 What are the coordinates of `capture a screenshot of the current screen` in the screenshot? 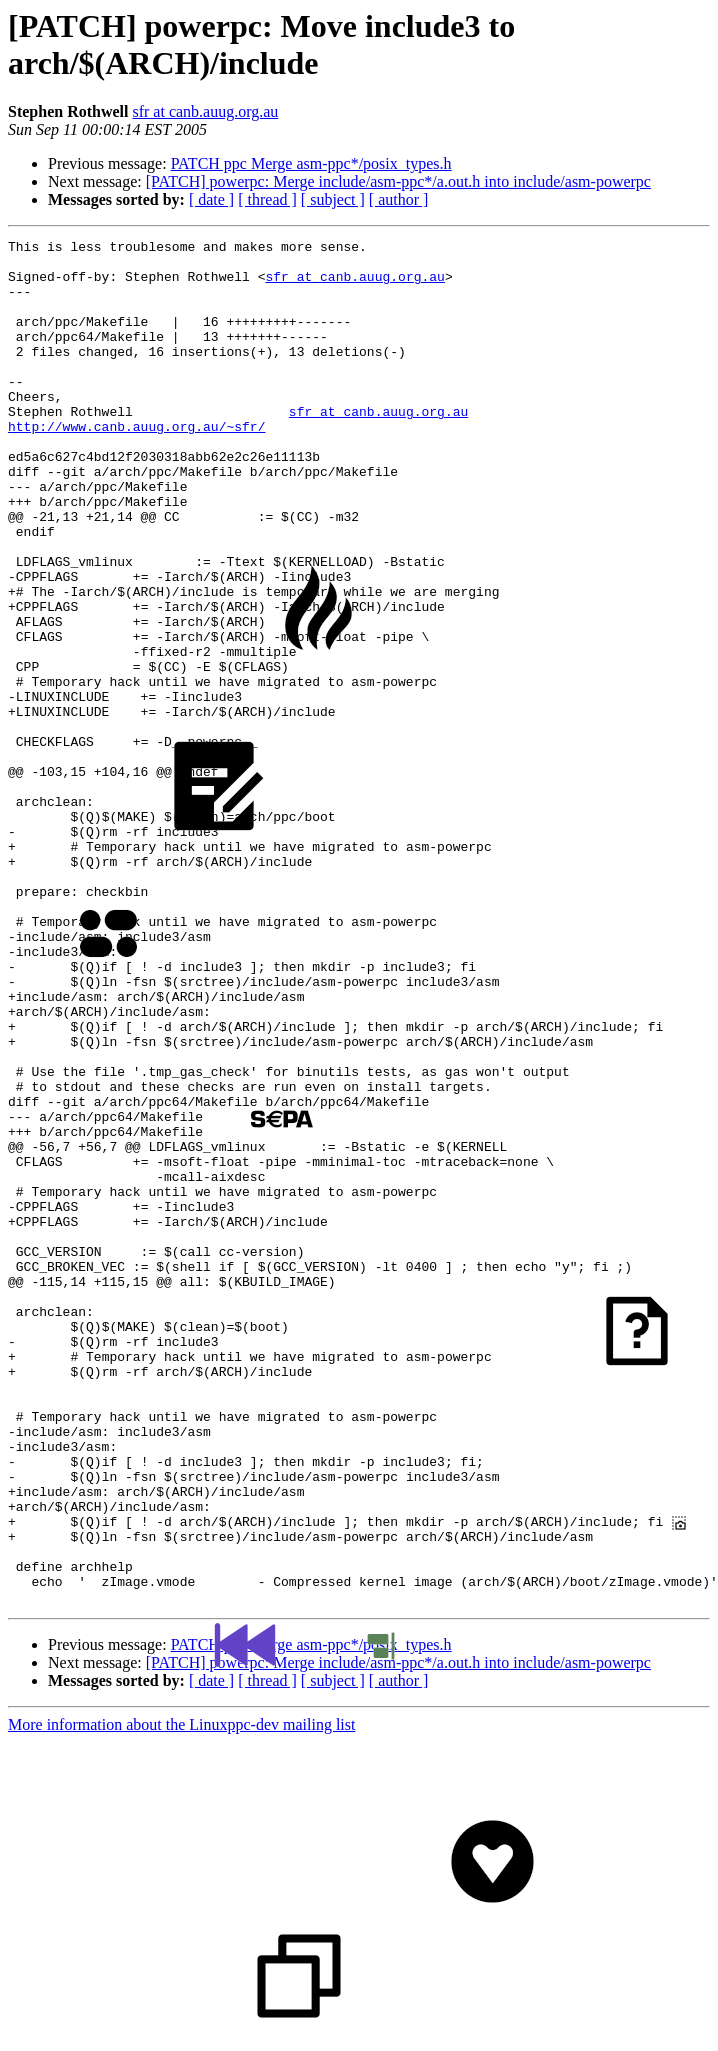 It's located at (679, 1523).